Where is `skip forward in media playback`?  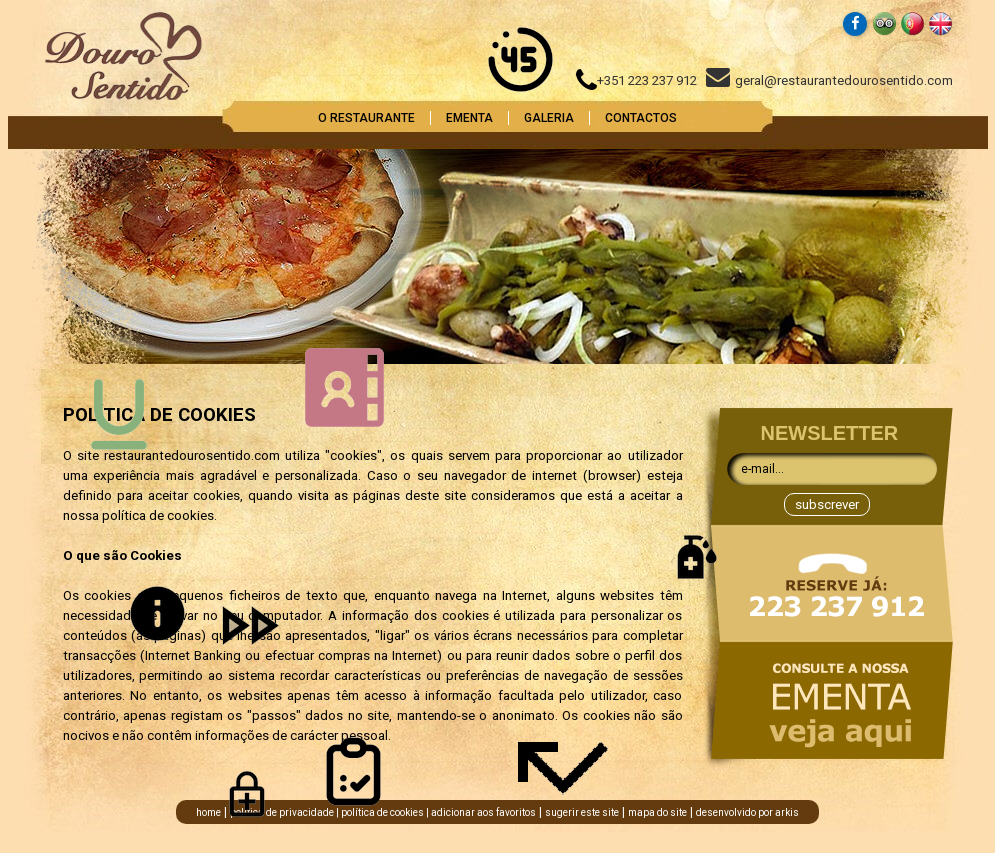
skip forward in media playback is located at coordinates (248, 625).